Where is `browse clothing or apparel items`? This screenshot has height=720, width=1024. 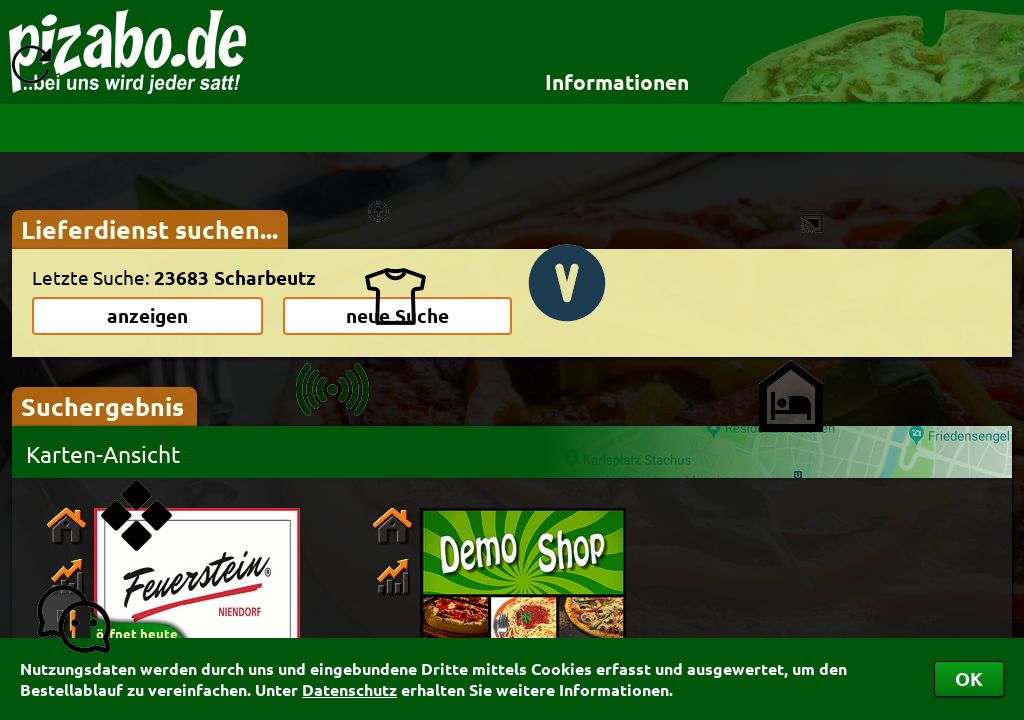
browse clothing or apparel items is located at coordinates (395, 296).